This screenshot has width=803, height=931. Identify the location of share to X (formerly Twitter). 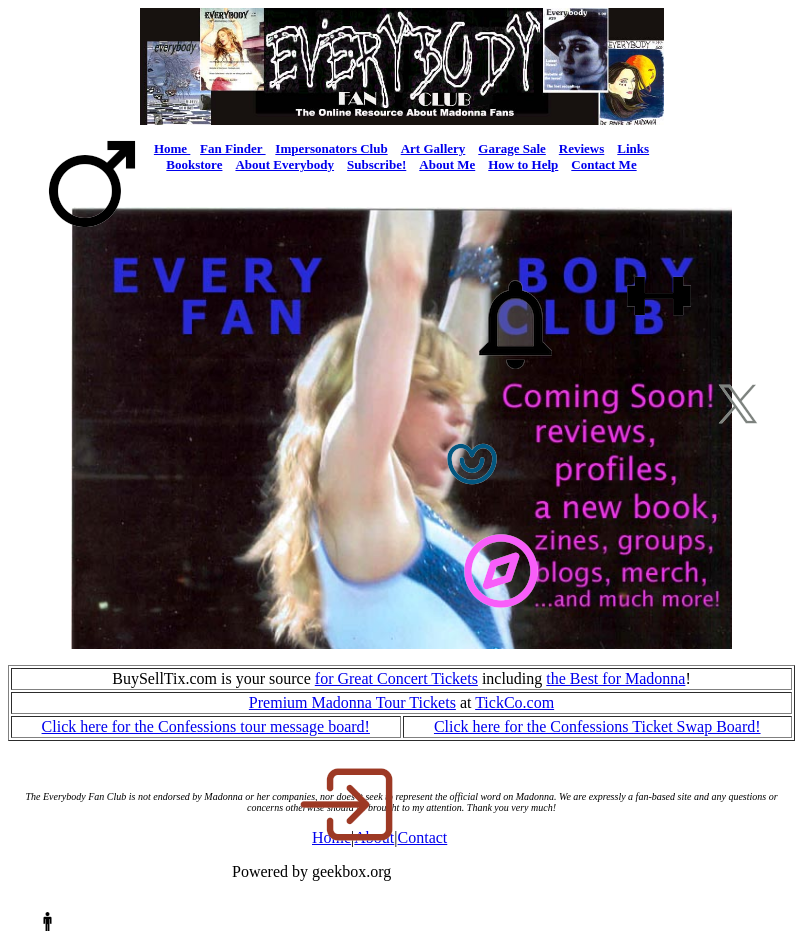
(738, 404).